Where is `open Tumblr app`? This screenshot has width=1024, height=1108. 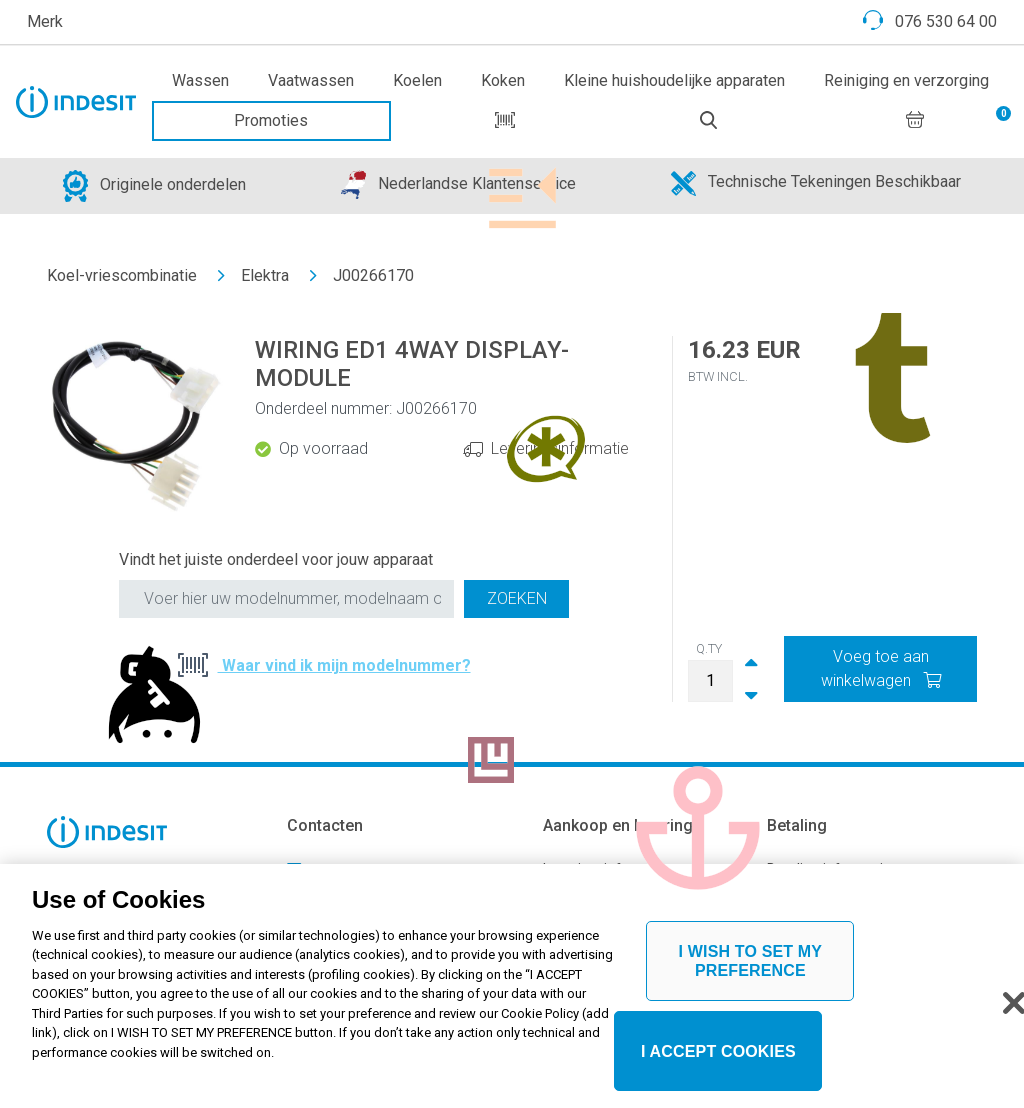
open Tumblr app is located at coordinates (893, 378).